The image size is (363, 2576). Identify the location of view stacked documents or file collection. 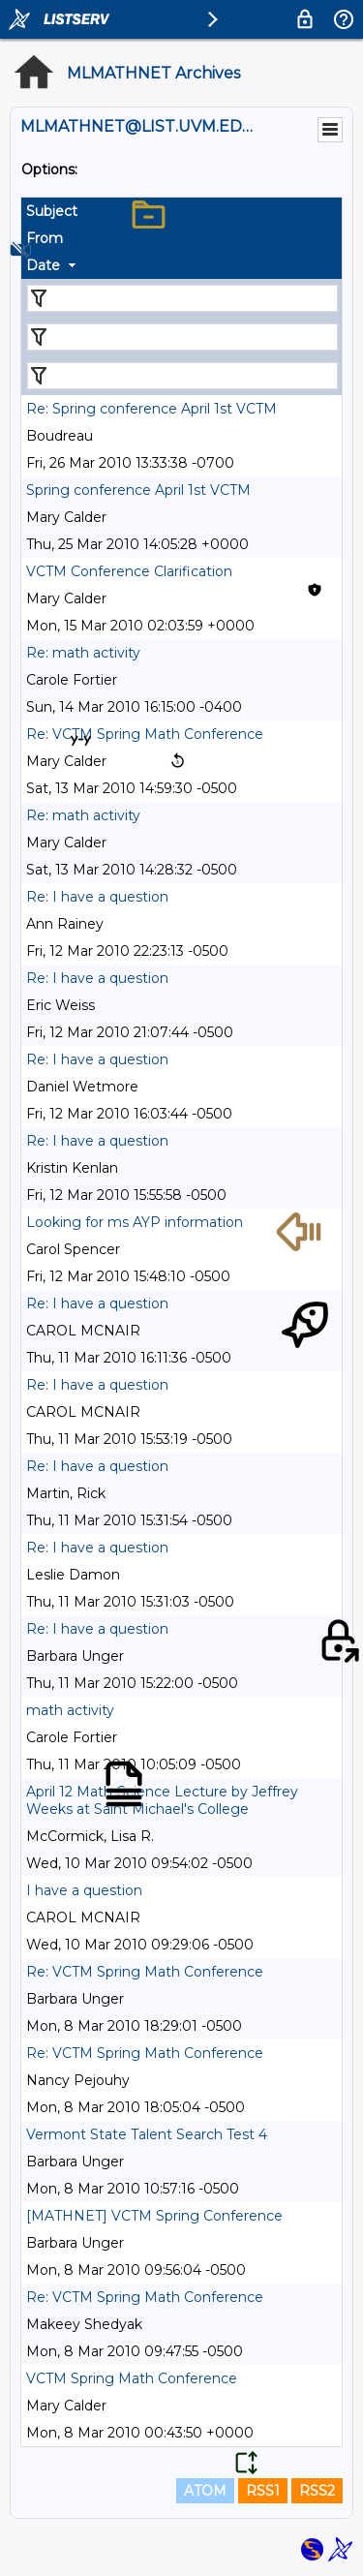
(124, 1784).